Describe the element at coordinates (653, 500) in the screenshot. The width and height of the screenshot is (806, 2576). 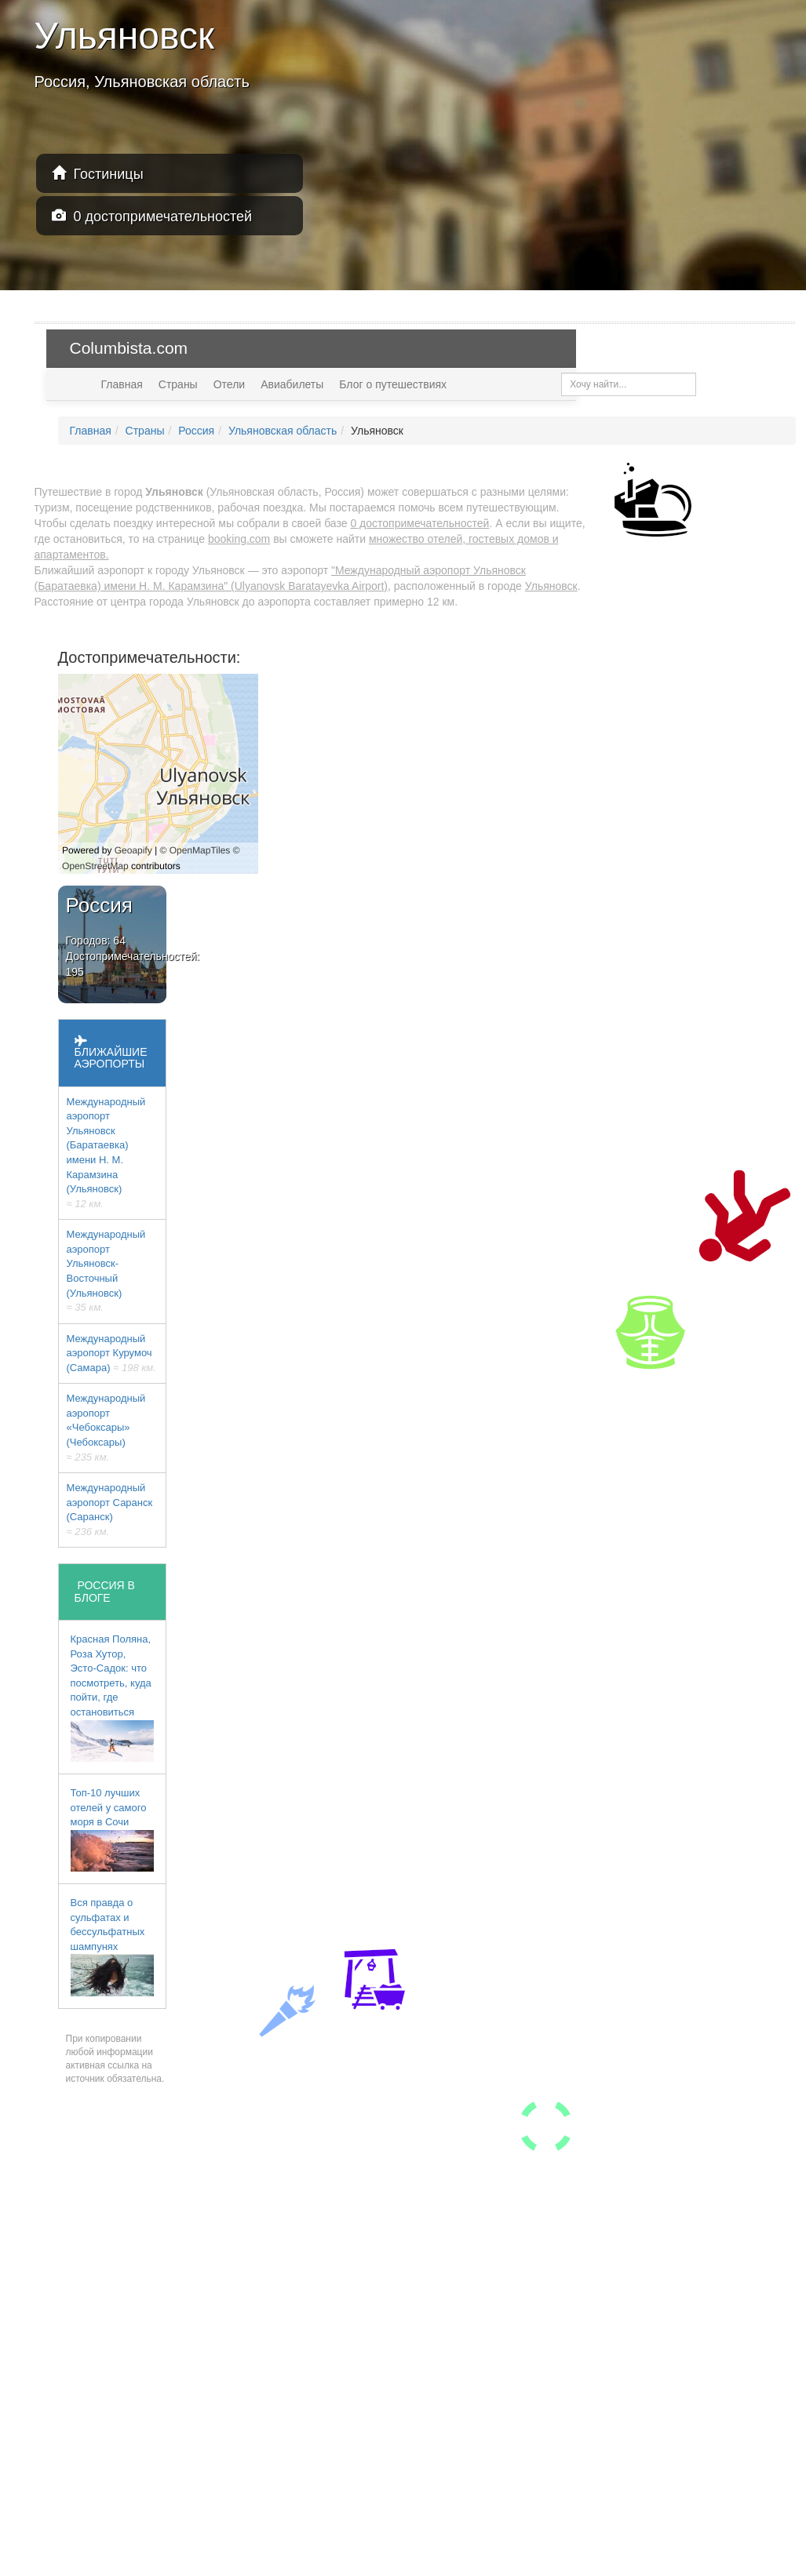
I see `select mini-submarine vehicle or unit` at that location.